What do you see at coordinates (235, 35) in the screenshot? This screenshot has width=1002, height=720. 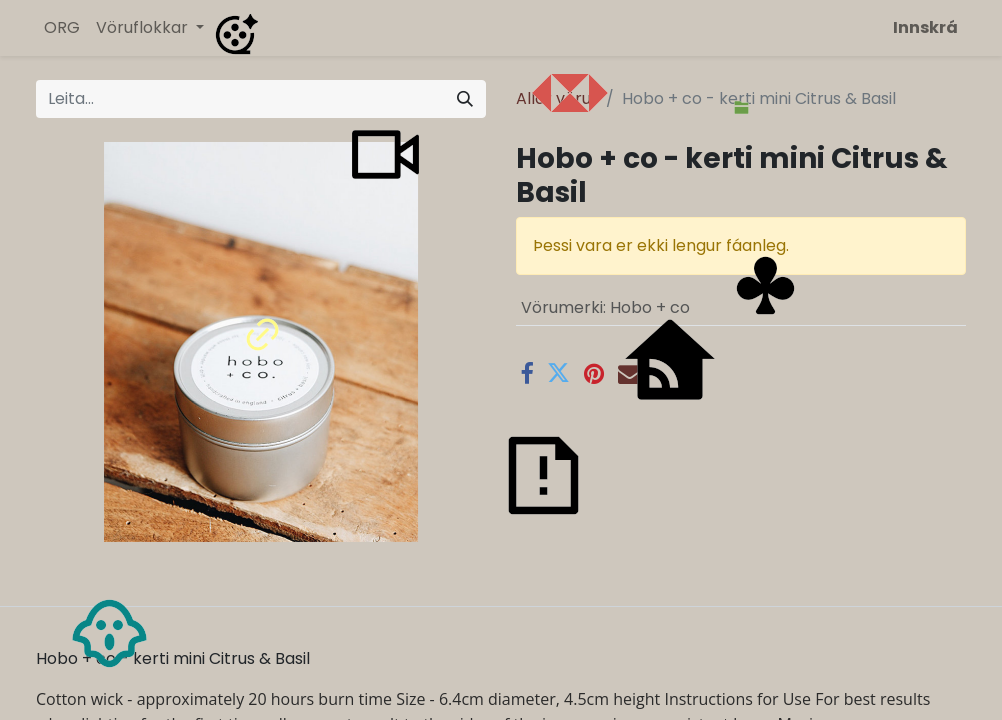 I see `access AI-powered video editing tools` at bounding box center [235, 35].